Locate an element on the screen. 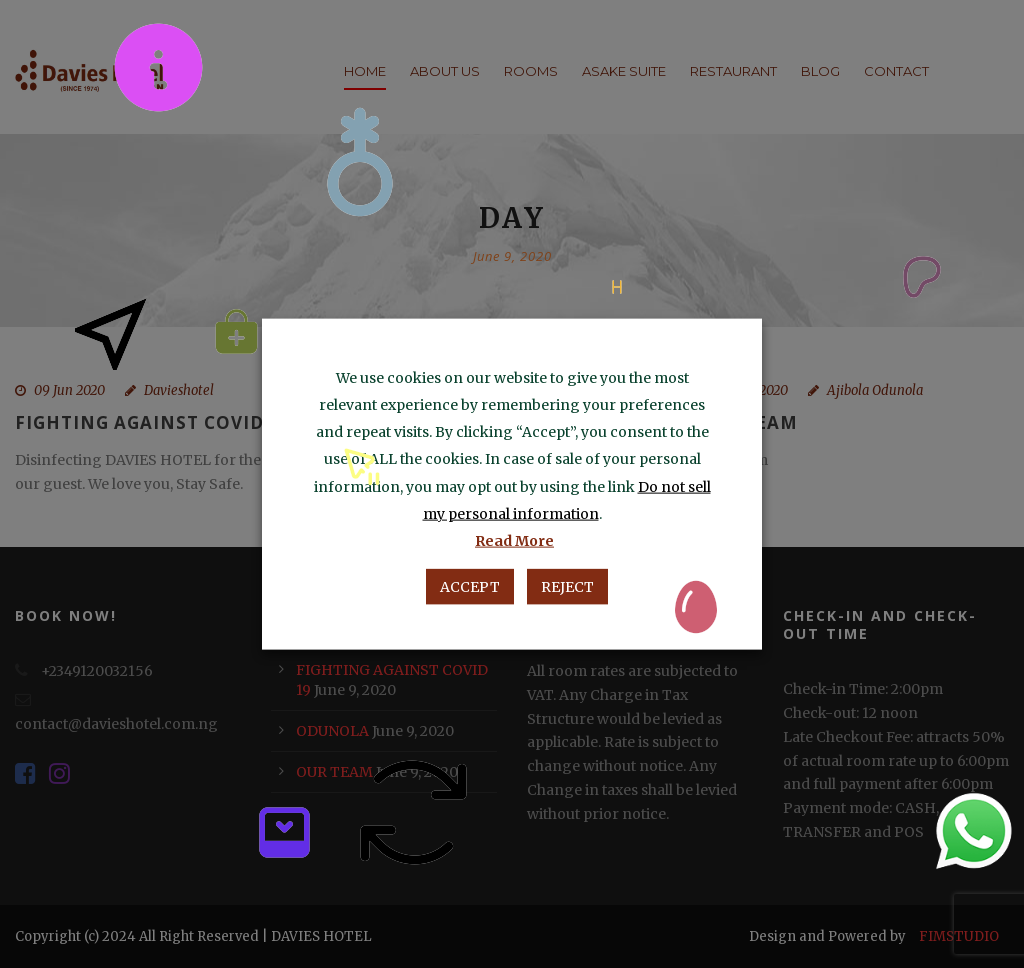 This screenshot has height=968, width=1024. pause cursor tracking or pointer activity is located at coordinates (361, 465).